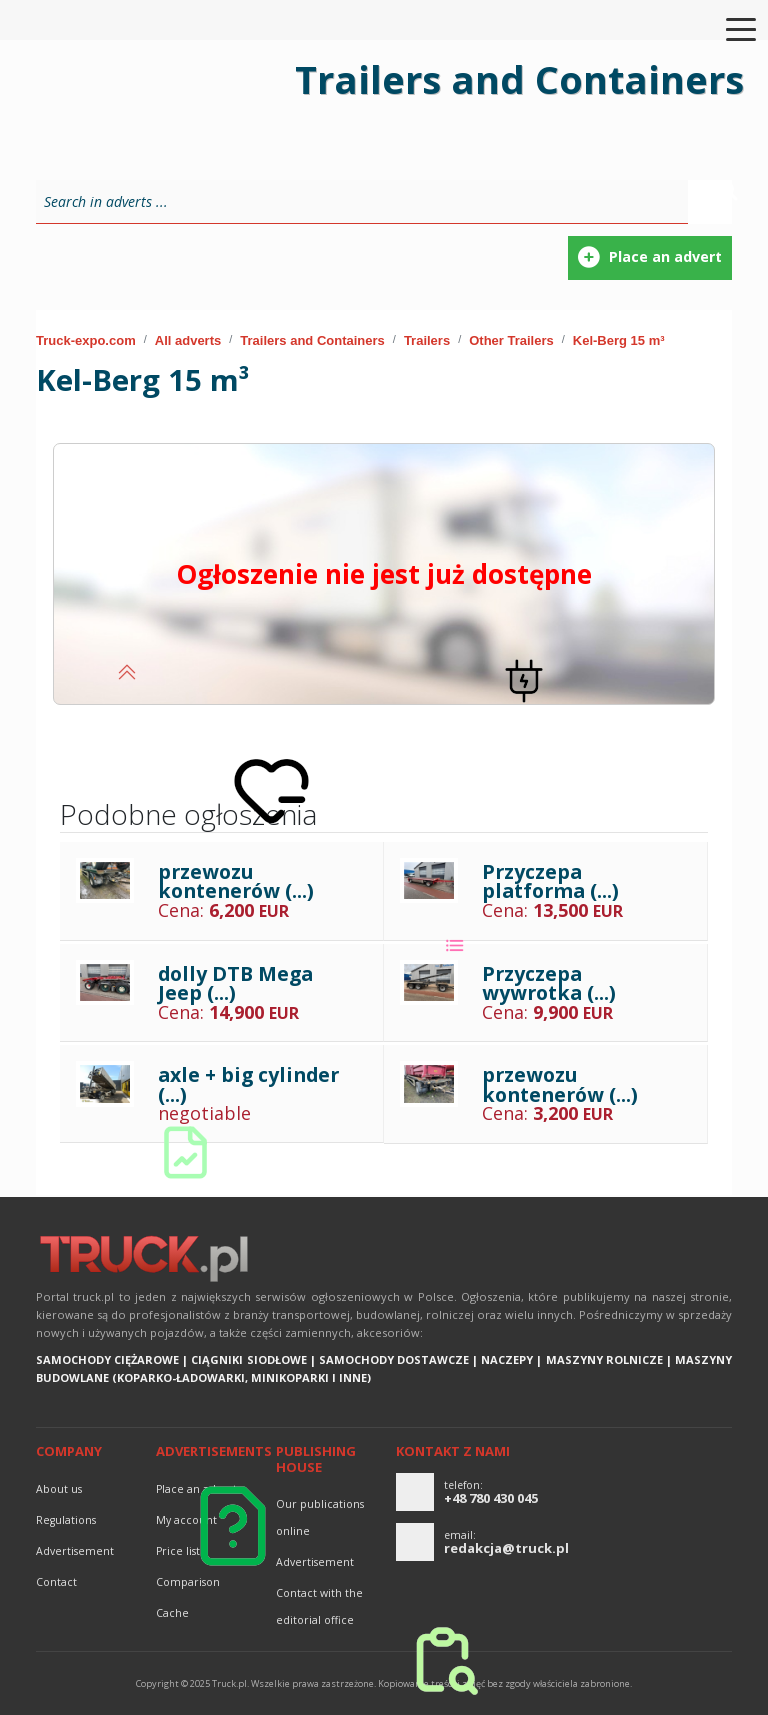 The height and width of the screenshot is (1715, 768). What do you see at coordinates (127, 672) in the screenshot?
I see `scroll to top of page` at bounding box center [127, 672].